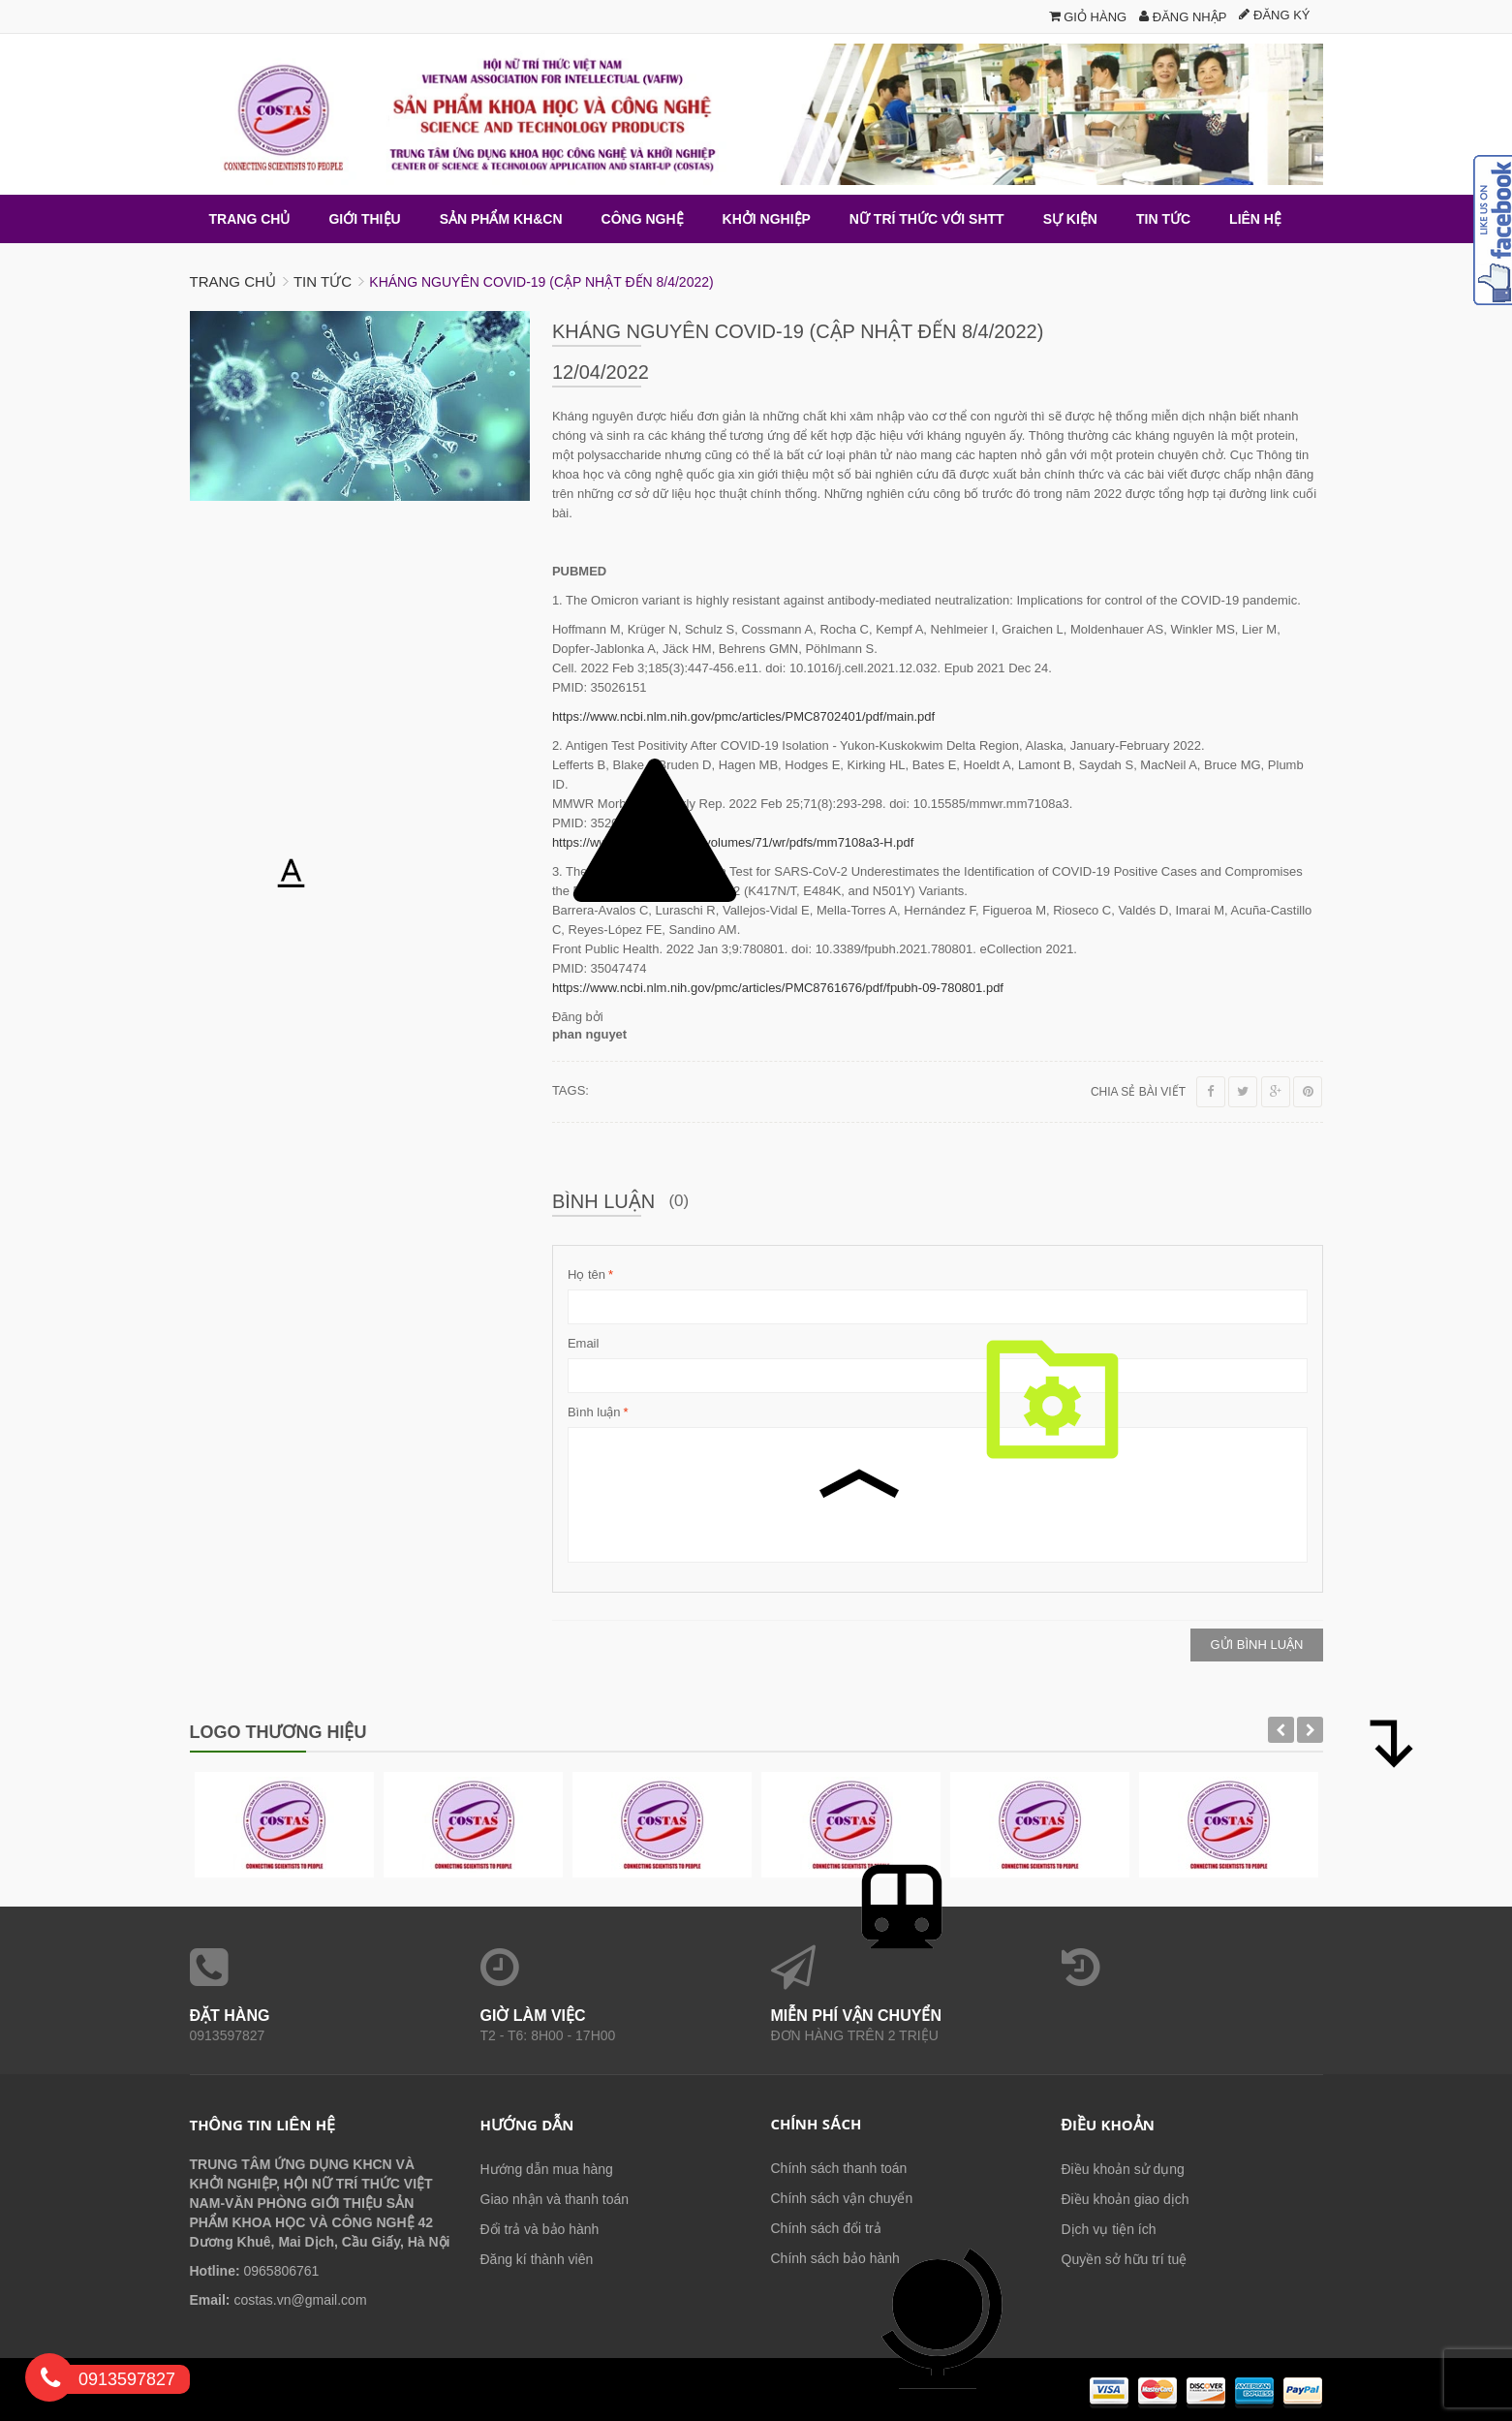 The image size is (1512, 2421). Describe the element at coordinates (655, 832) in the screenshot. I see `play or start media content` at that location.